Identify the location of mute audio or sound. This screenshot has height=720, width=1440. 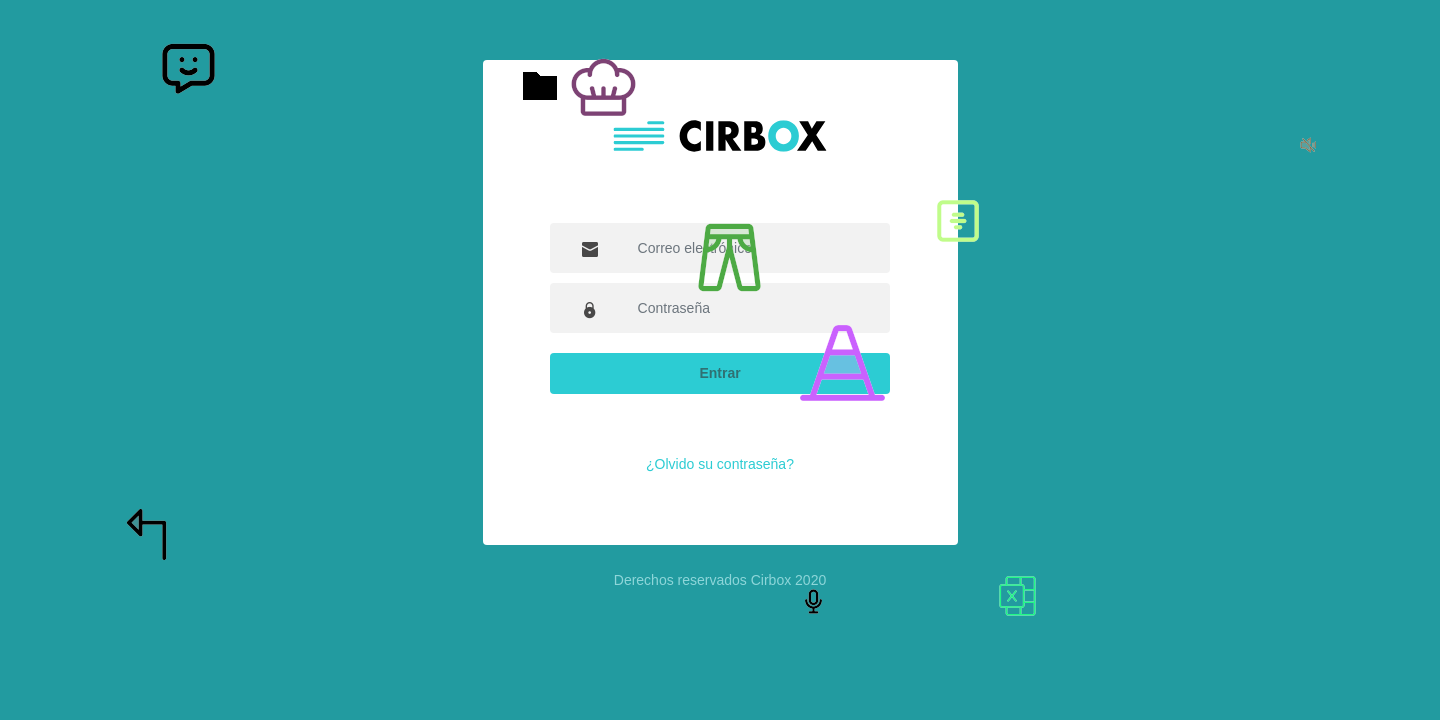
(1308, 145).